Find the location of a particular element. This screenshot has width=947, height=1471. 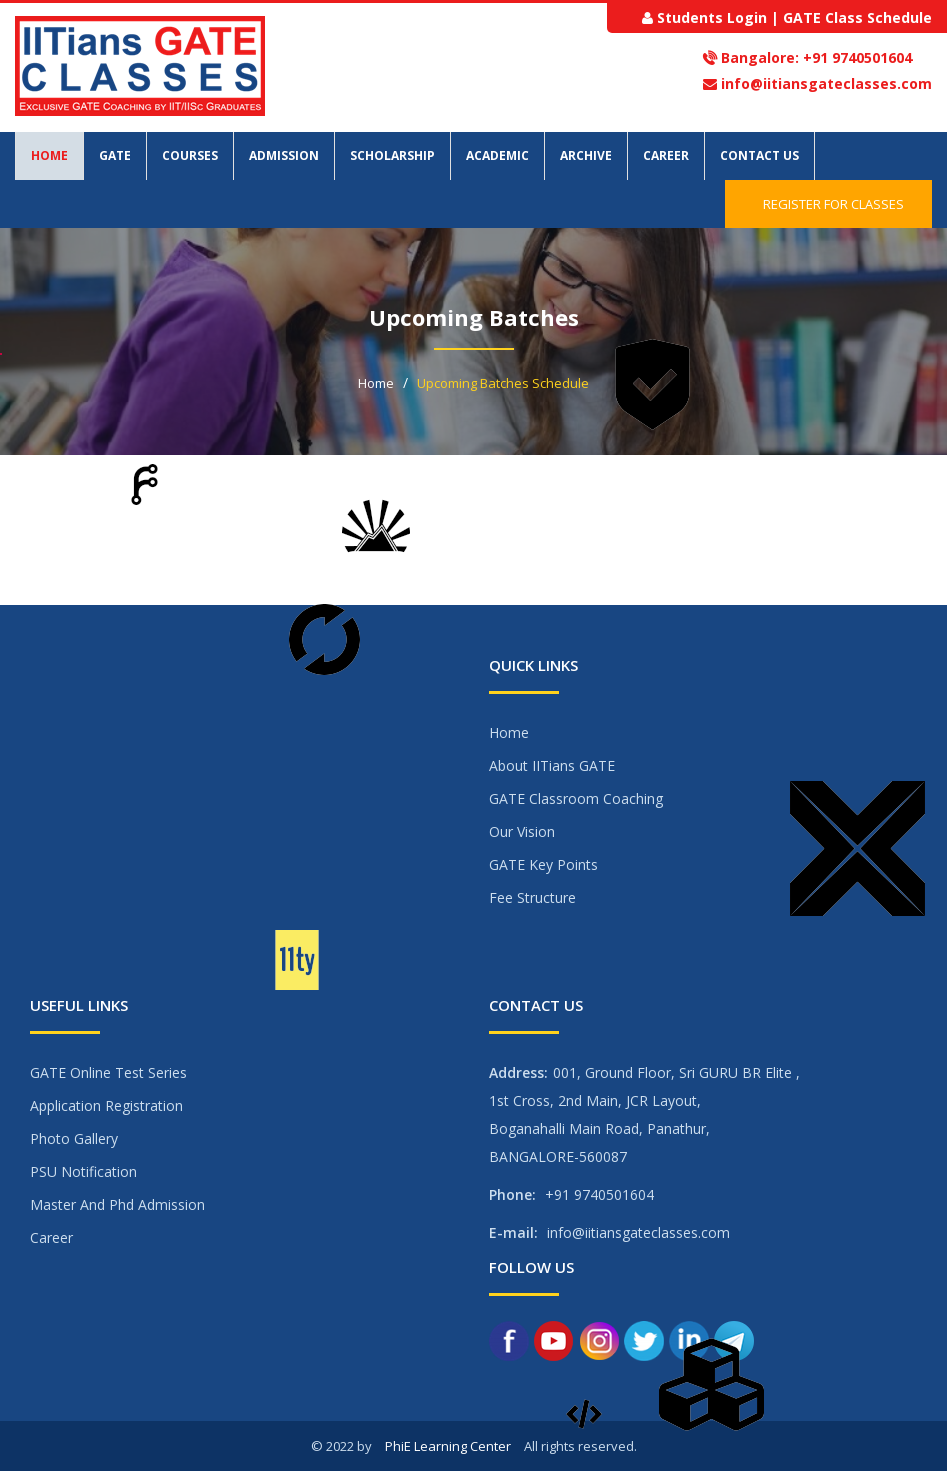

open Libera.Chat IRC network is located at coordinates (376, 526).